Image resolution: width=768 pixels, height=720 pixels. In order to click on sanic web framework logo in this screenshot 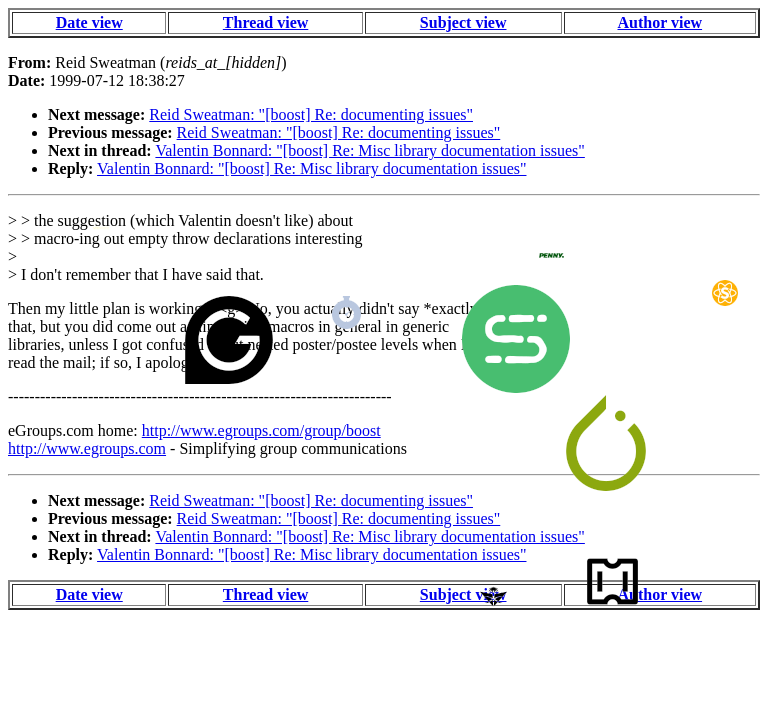, I will do `click(516, 339)`.